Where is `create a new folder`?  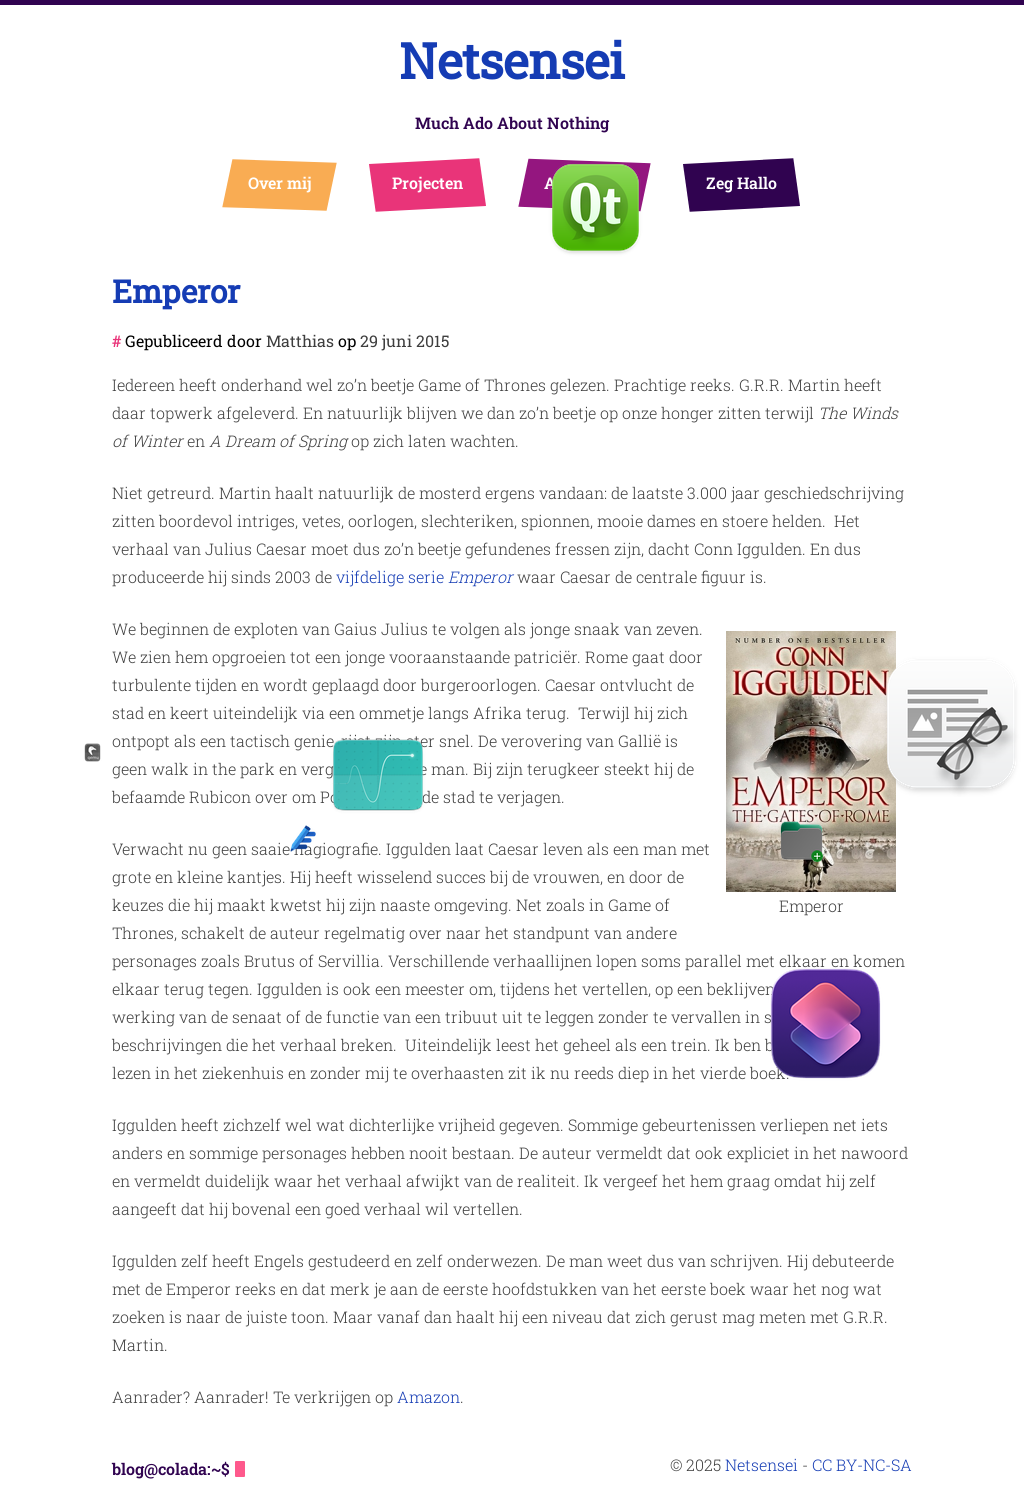
create a new folder is located at coordinates (801, 840).